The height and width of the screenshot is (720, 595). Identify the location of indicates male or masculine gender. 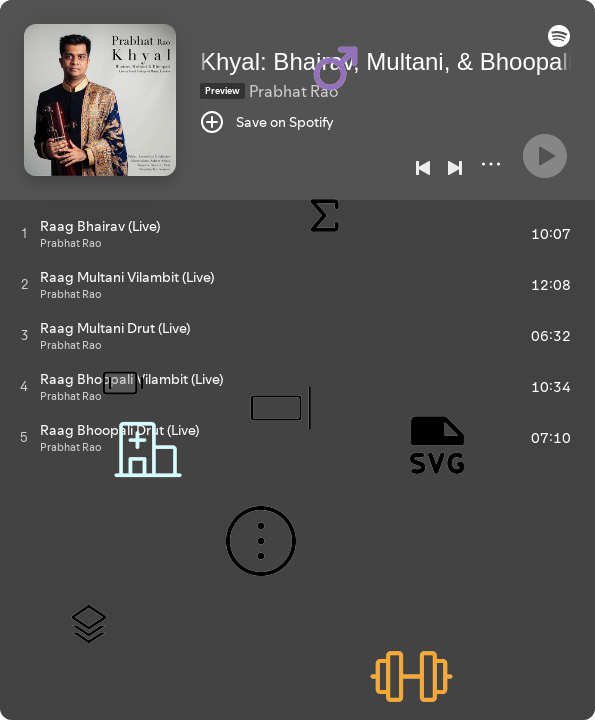
(335, 68).